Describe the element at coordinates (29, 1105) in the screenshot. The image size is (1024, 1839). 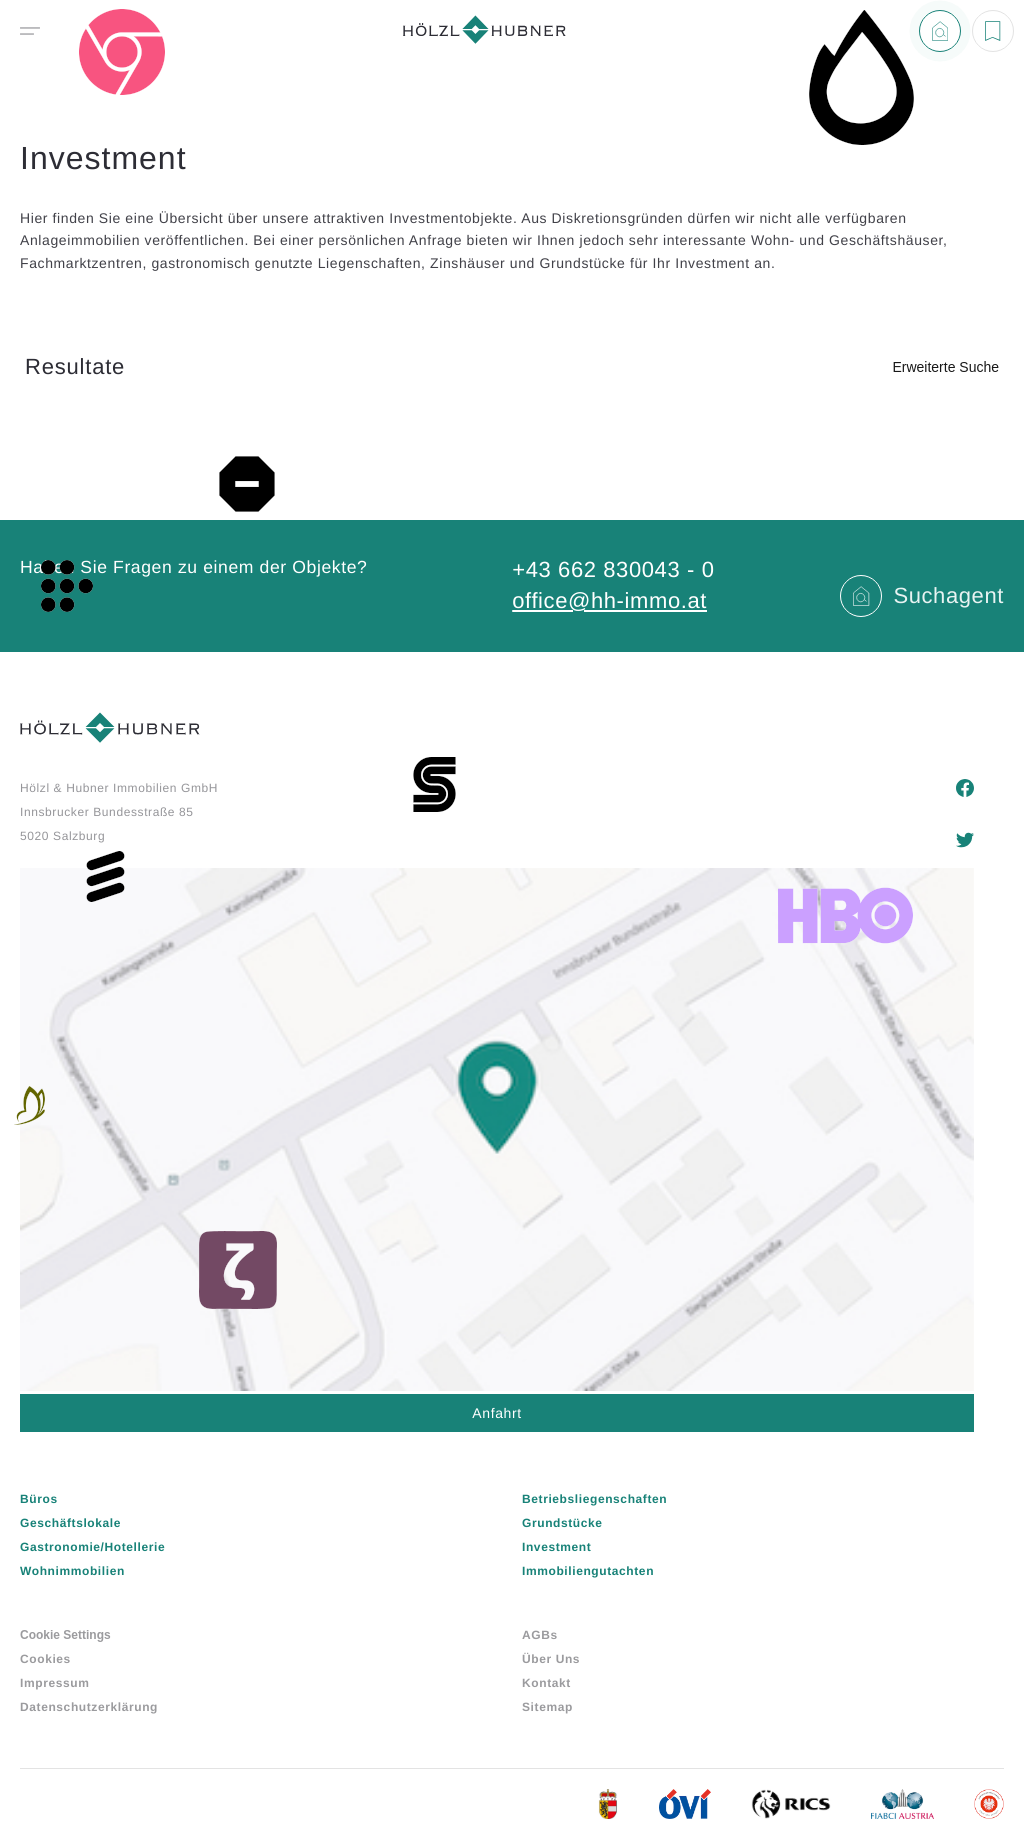
I see `open the Veepee app` at that location.